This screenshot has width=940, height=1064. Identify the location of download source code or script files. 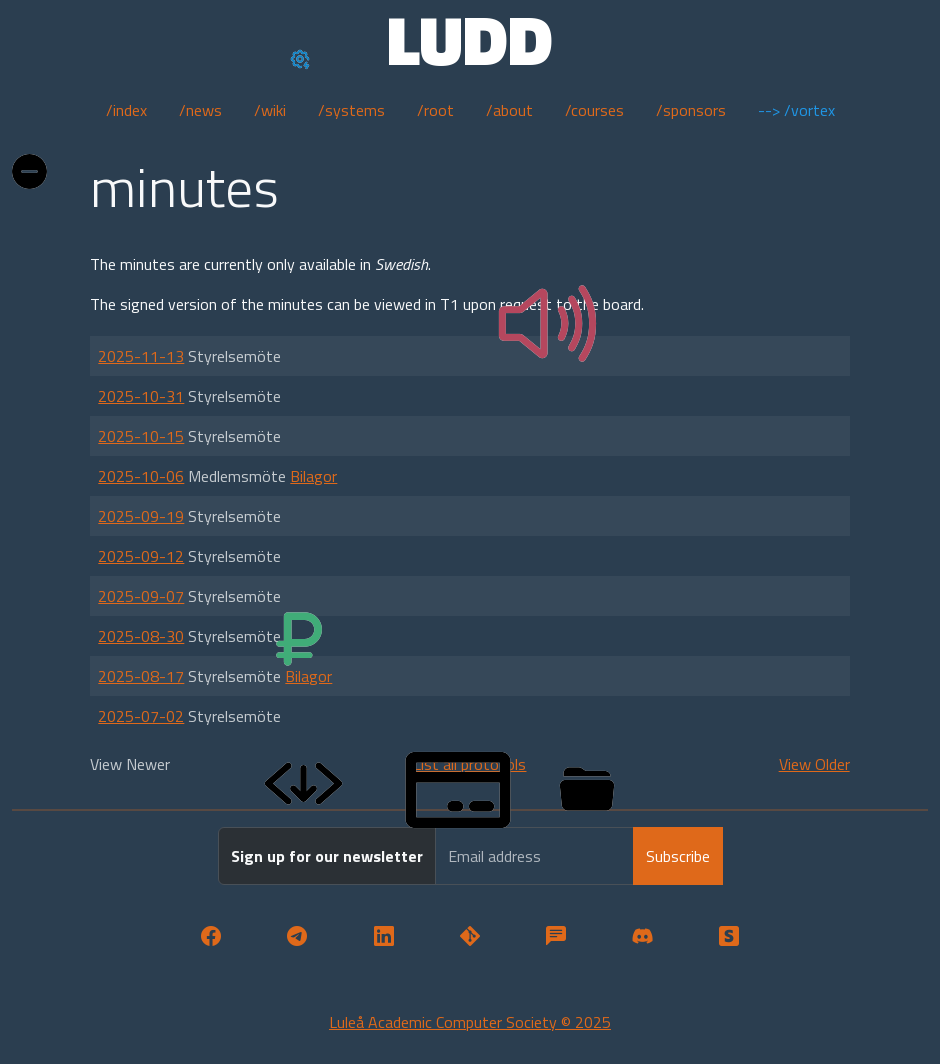
(303, 783).